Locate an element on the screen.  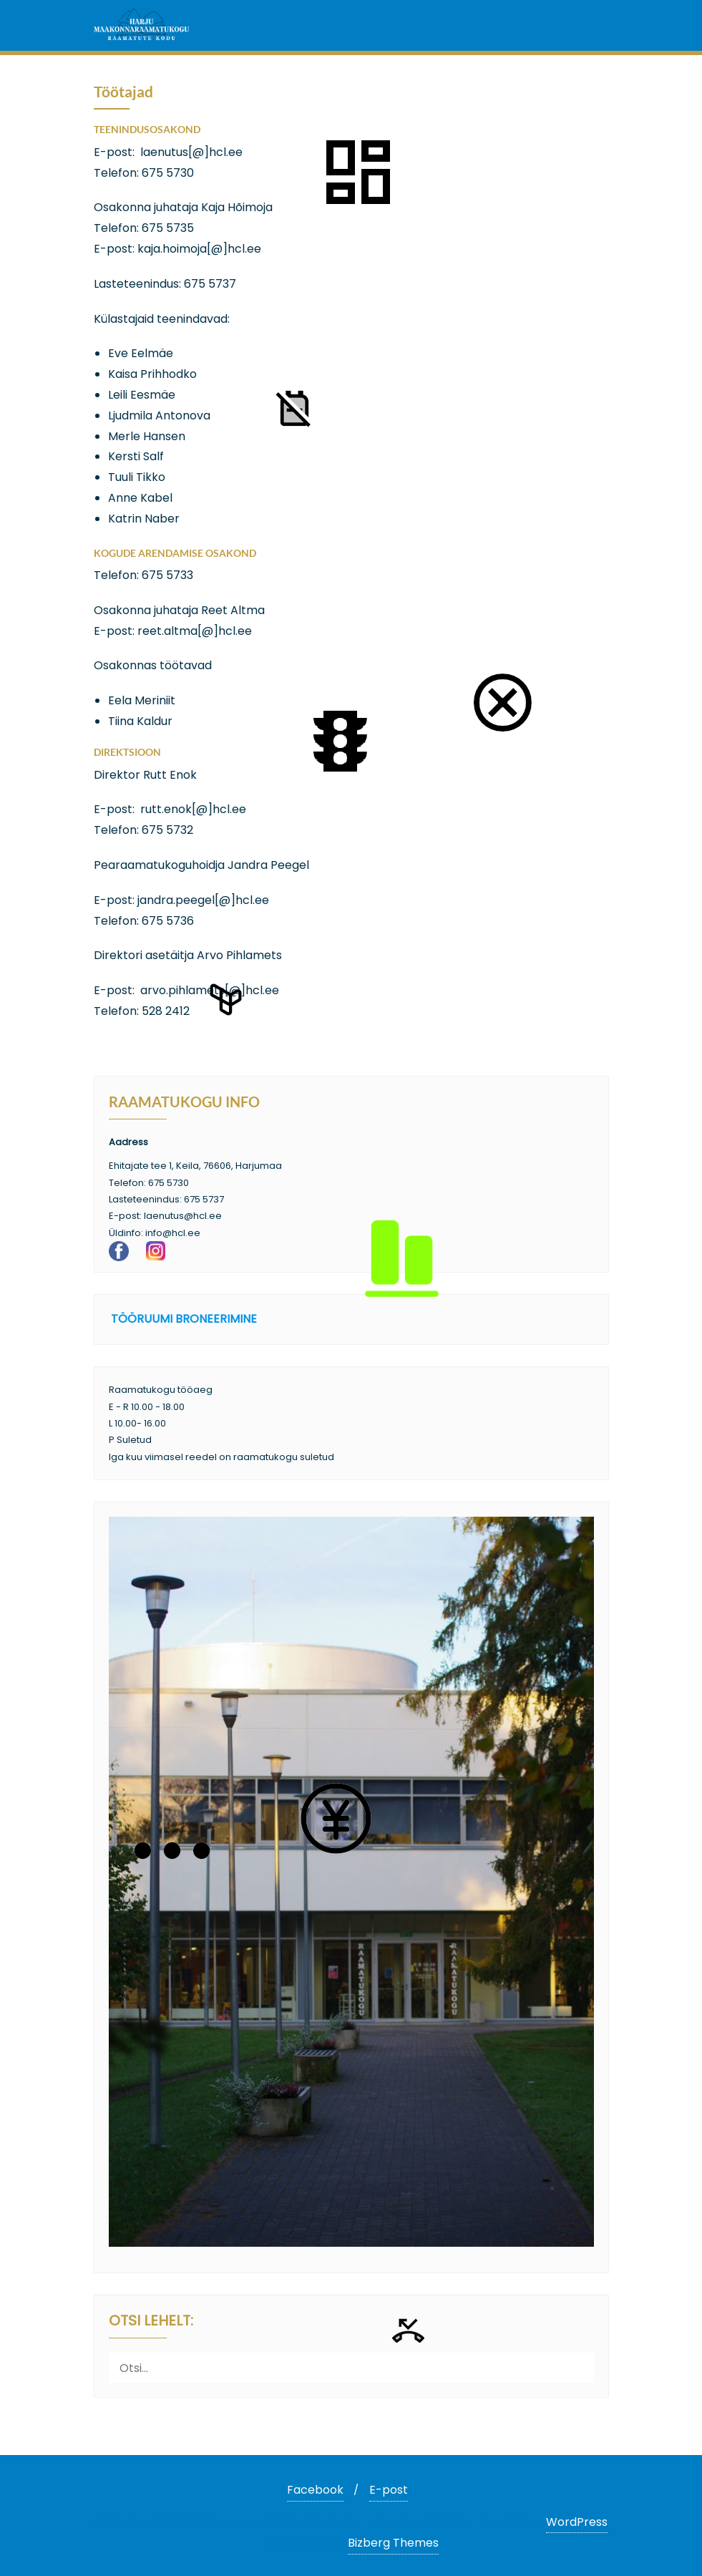
indicates a missed phone call is located at coordinates (408, 2330).